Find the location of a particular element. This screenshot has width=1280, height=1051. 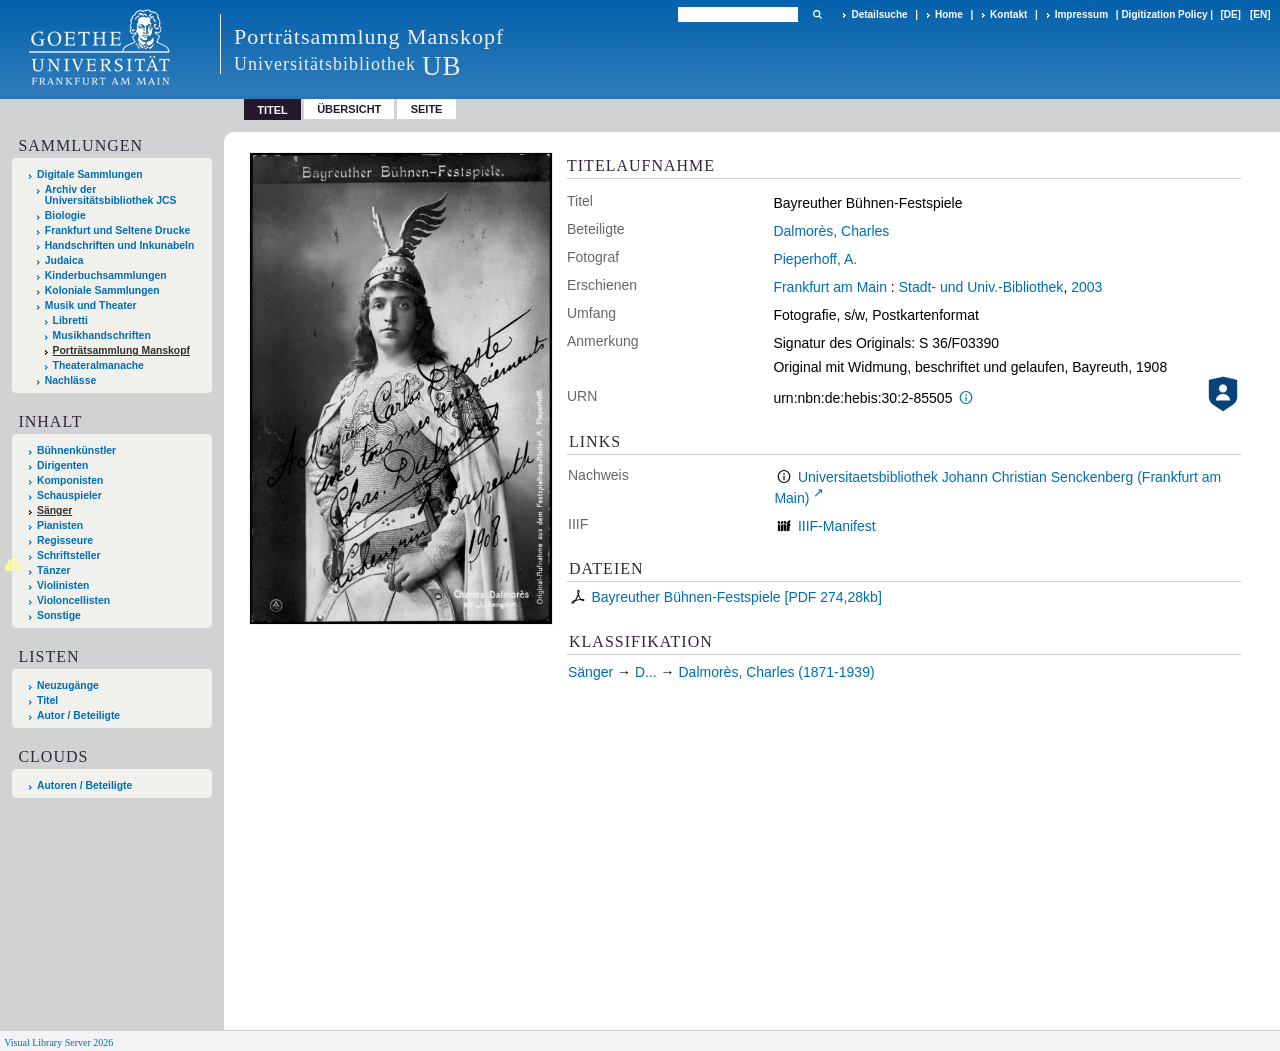

fort awesome brand logo is located at coordinates (13, 563).